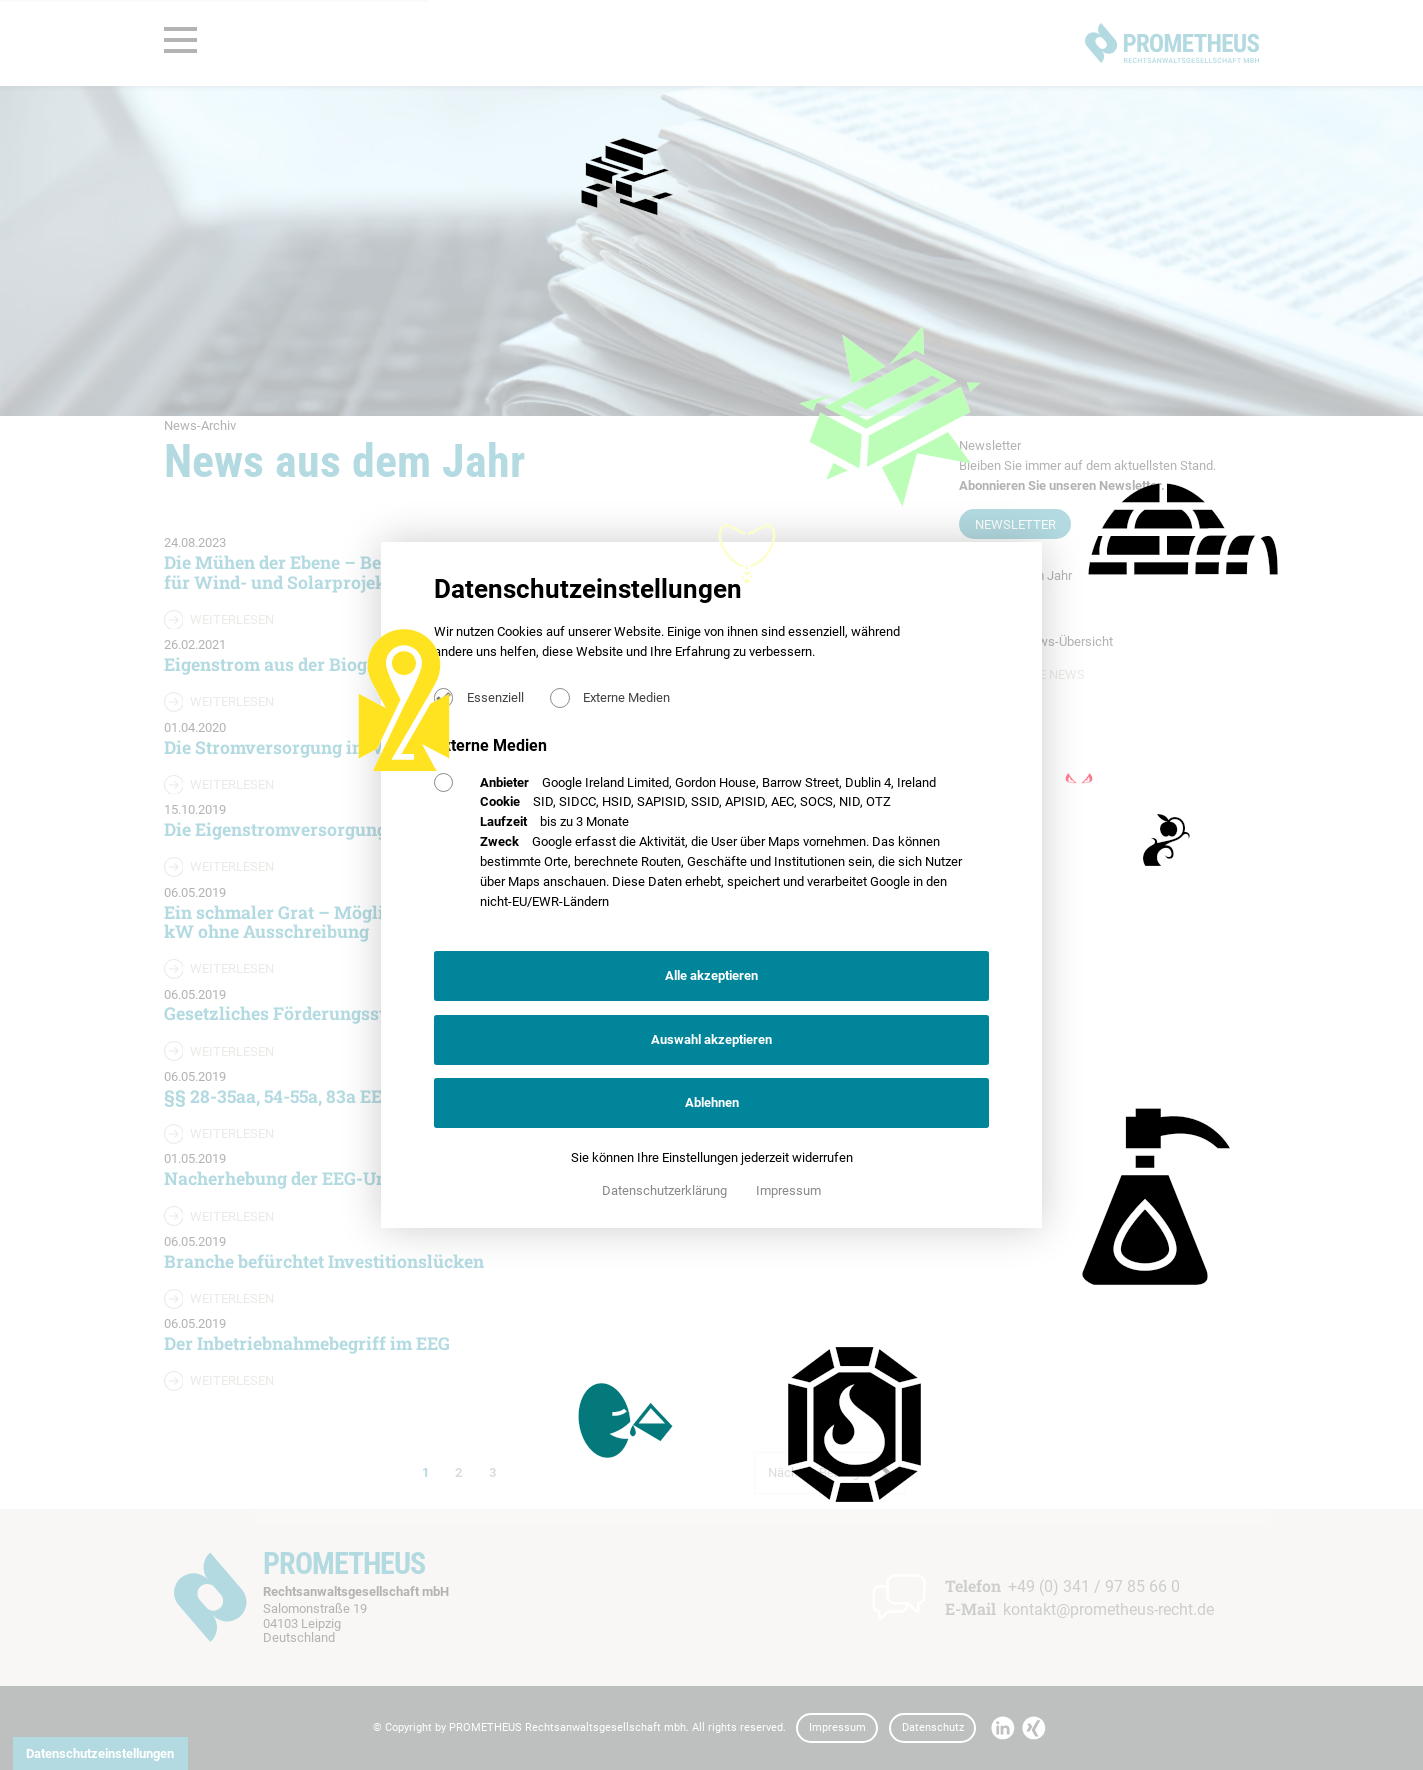 The width and height of the screenshot is (1423, 1770). What do you see at coordinates (625, 1420) in the screenshot?
I see `indicates drinking or beverage consumption in gameplay` at bounding box center [625, 1420].